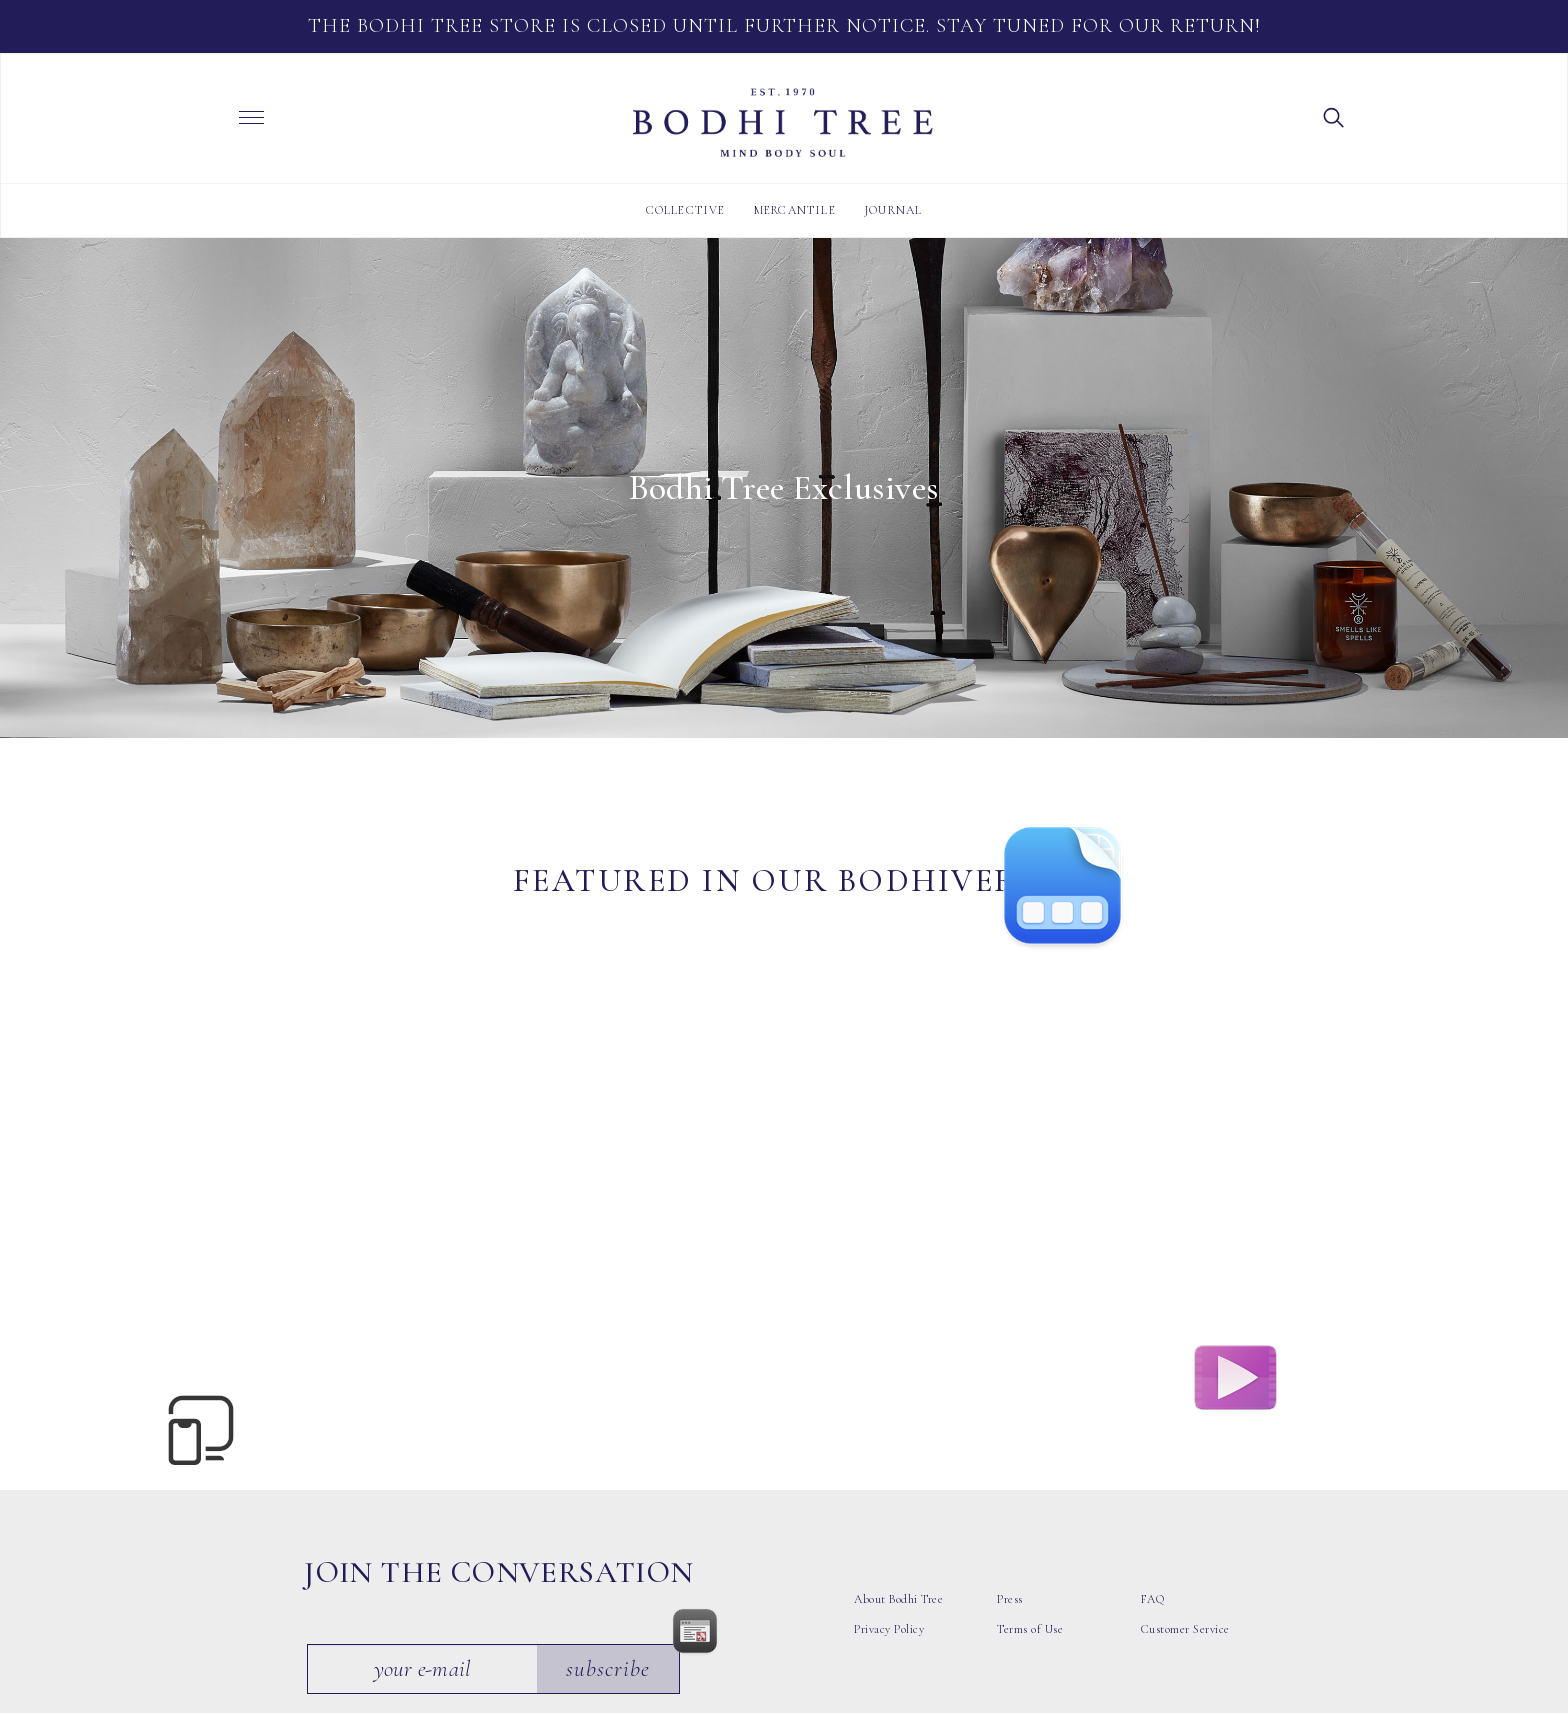 Image resolution: width=1568 pixels, height=1713 pixels. Describe the element at coordinates (695, 1631) in the screenshot. I see `configure ad blocker settings` at that location.